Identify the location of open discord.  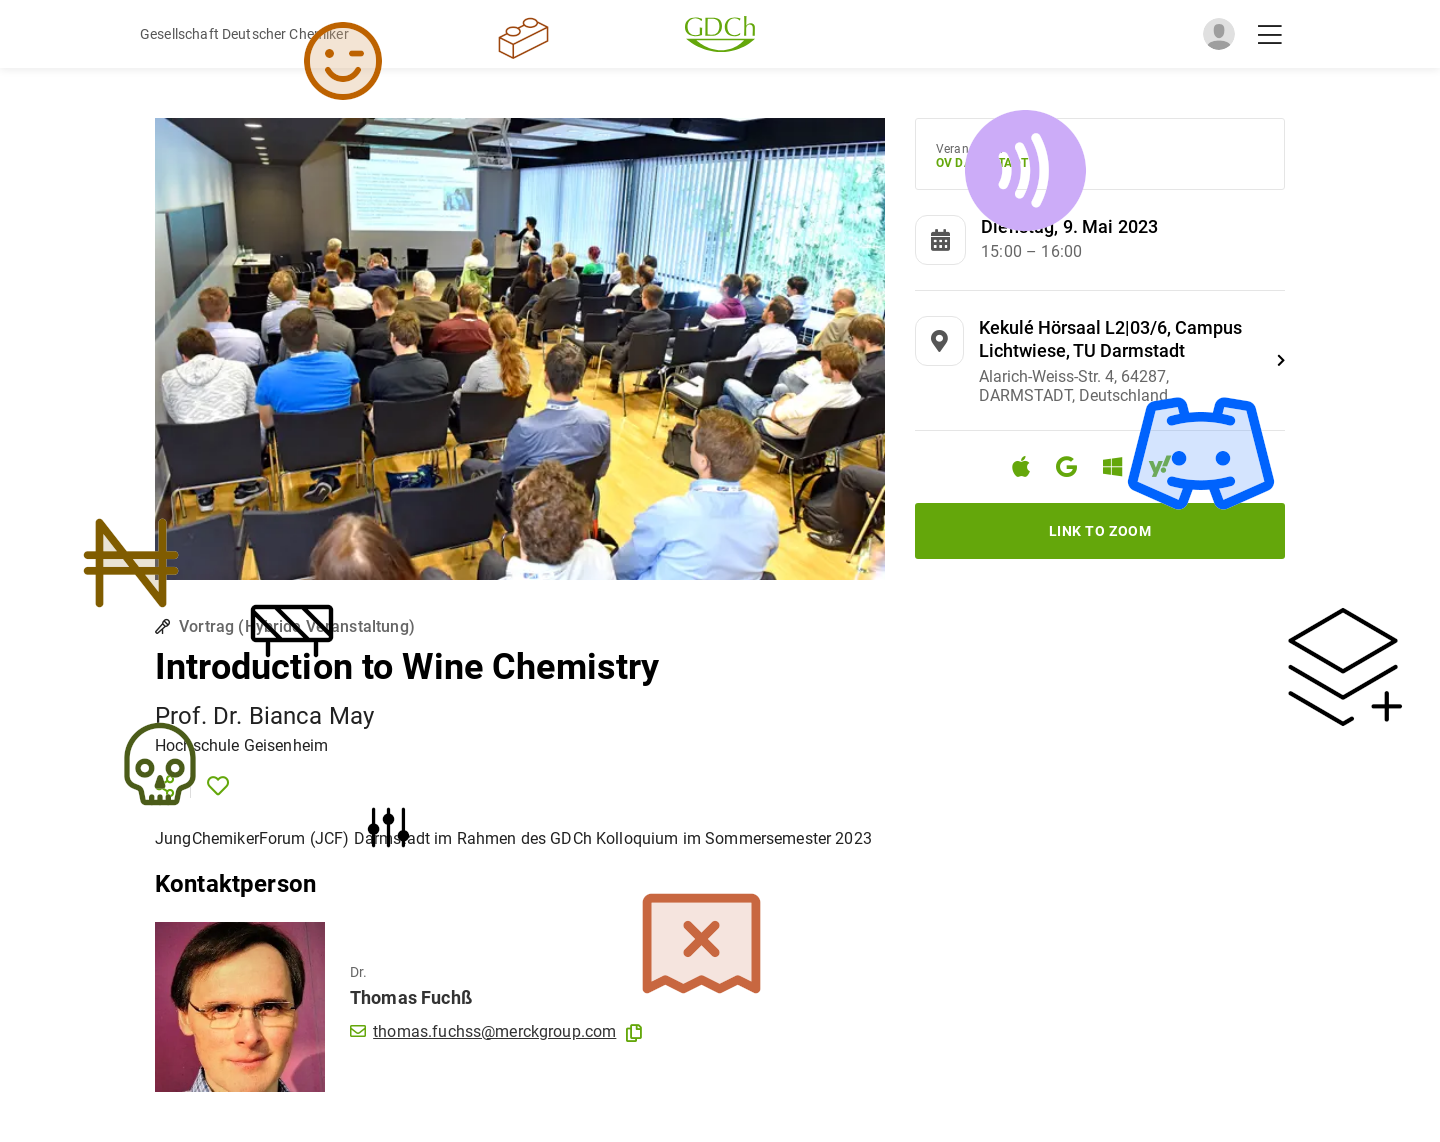
(1201, 451).